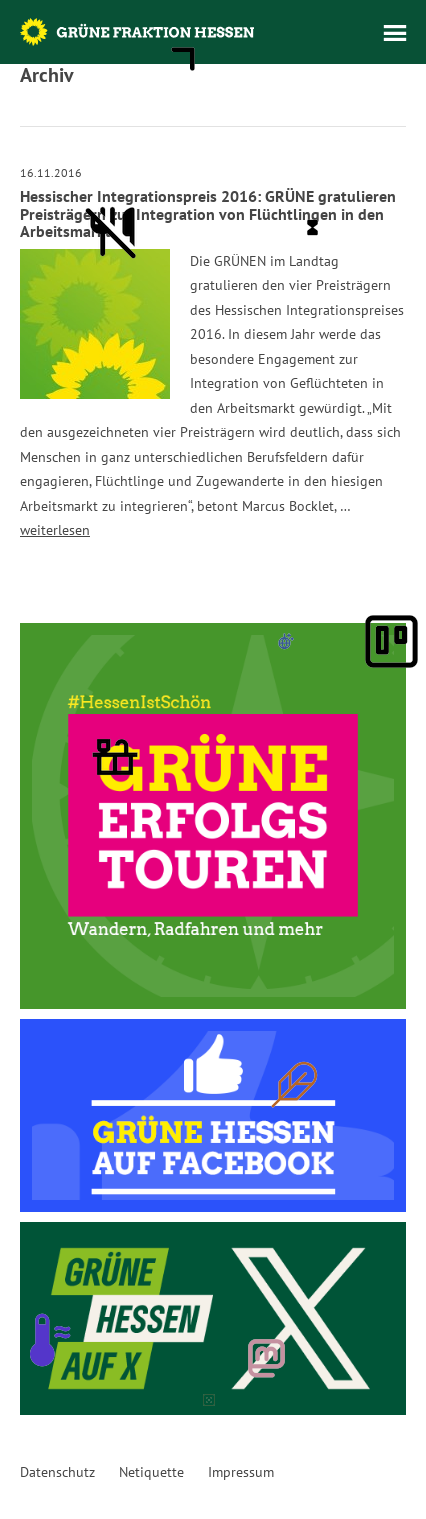 This screenshot has height=1519, width=426. Describe the element at coordinates (112, 231) in the screenshot. I see `indicates no food or meals available` at that location.